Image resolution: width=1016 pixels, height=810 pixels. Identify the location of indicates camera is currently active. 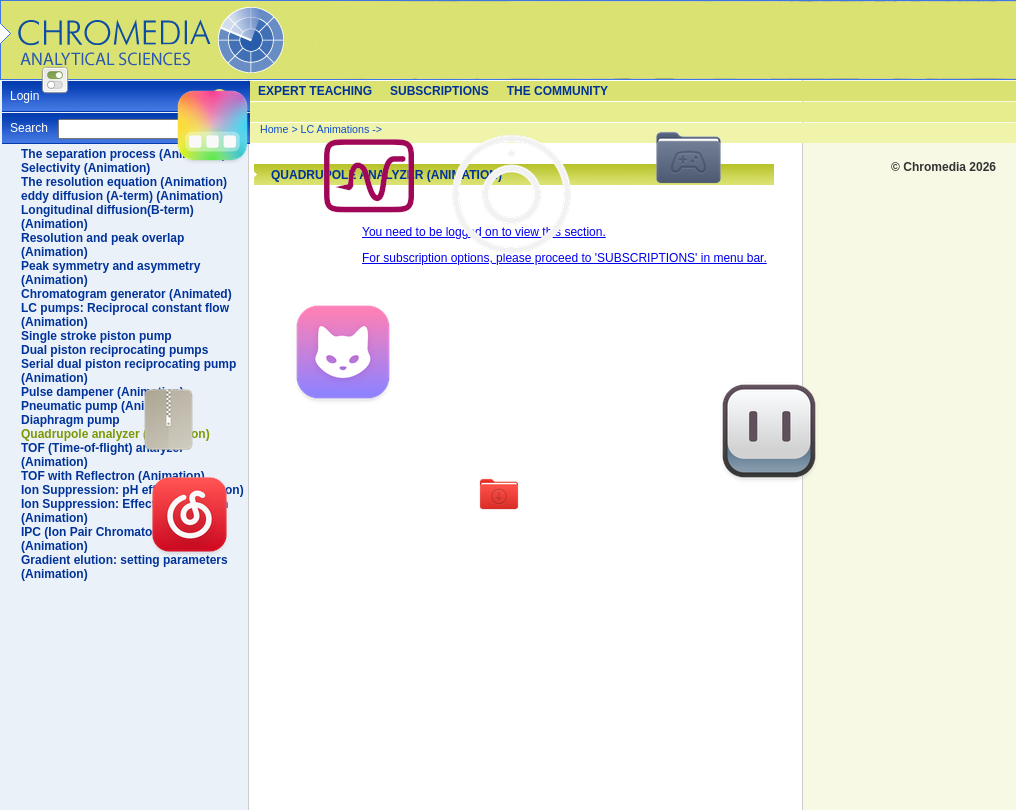
(511, 194).